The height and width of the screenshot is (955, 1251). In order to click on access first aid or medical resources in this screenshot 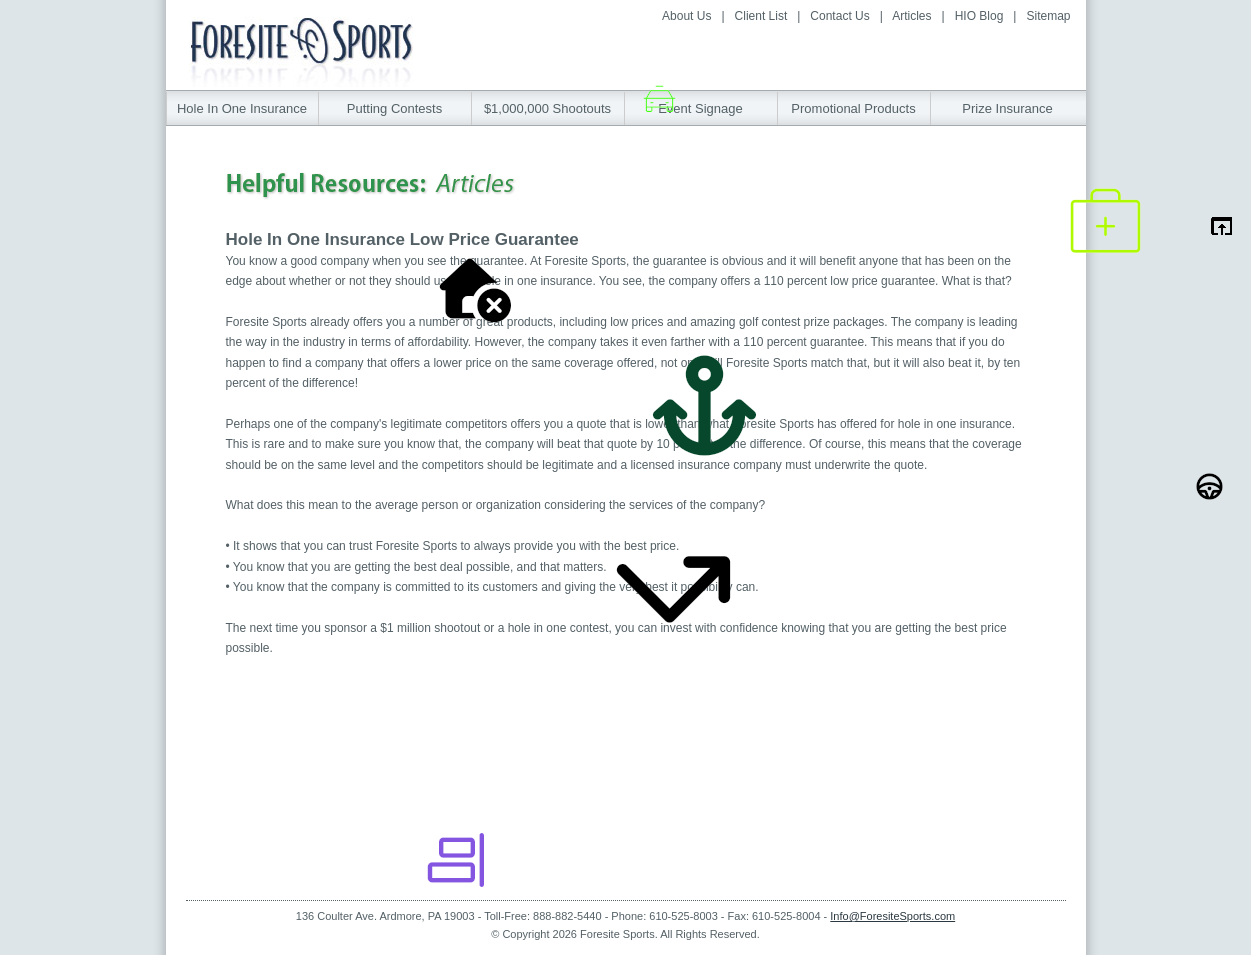, I will do `click(1105, 223)`.